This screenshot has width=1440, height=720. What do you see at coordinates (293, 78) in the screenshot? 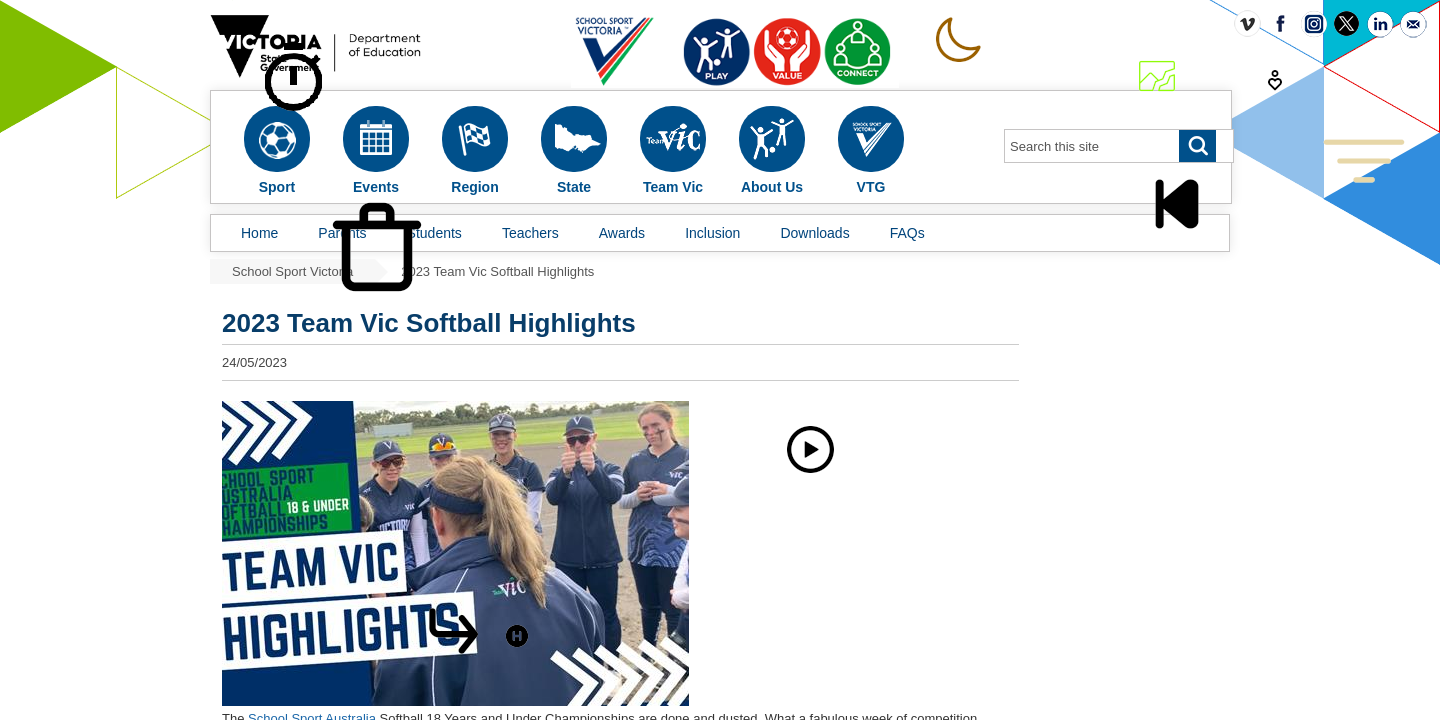
I see `set a countdown timer` at bounding box center [293, 78].